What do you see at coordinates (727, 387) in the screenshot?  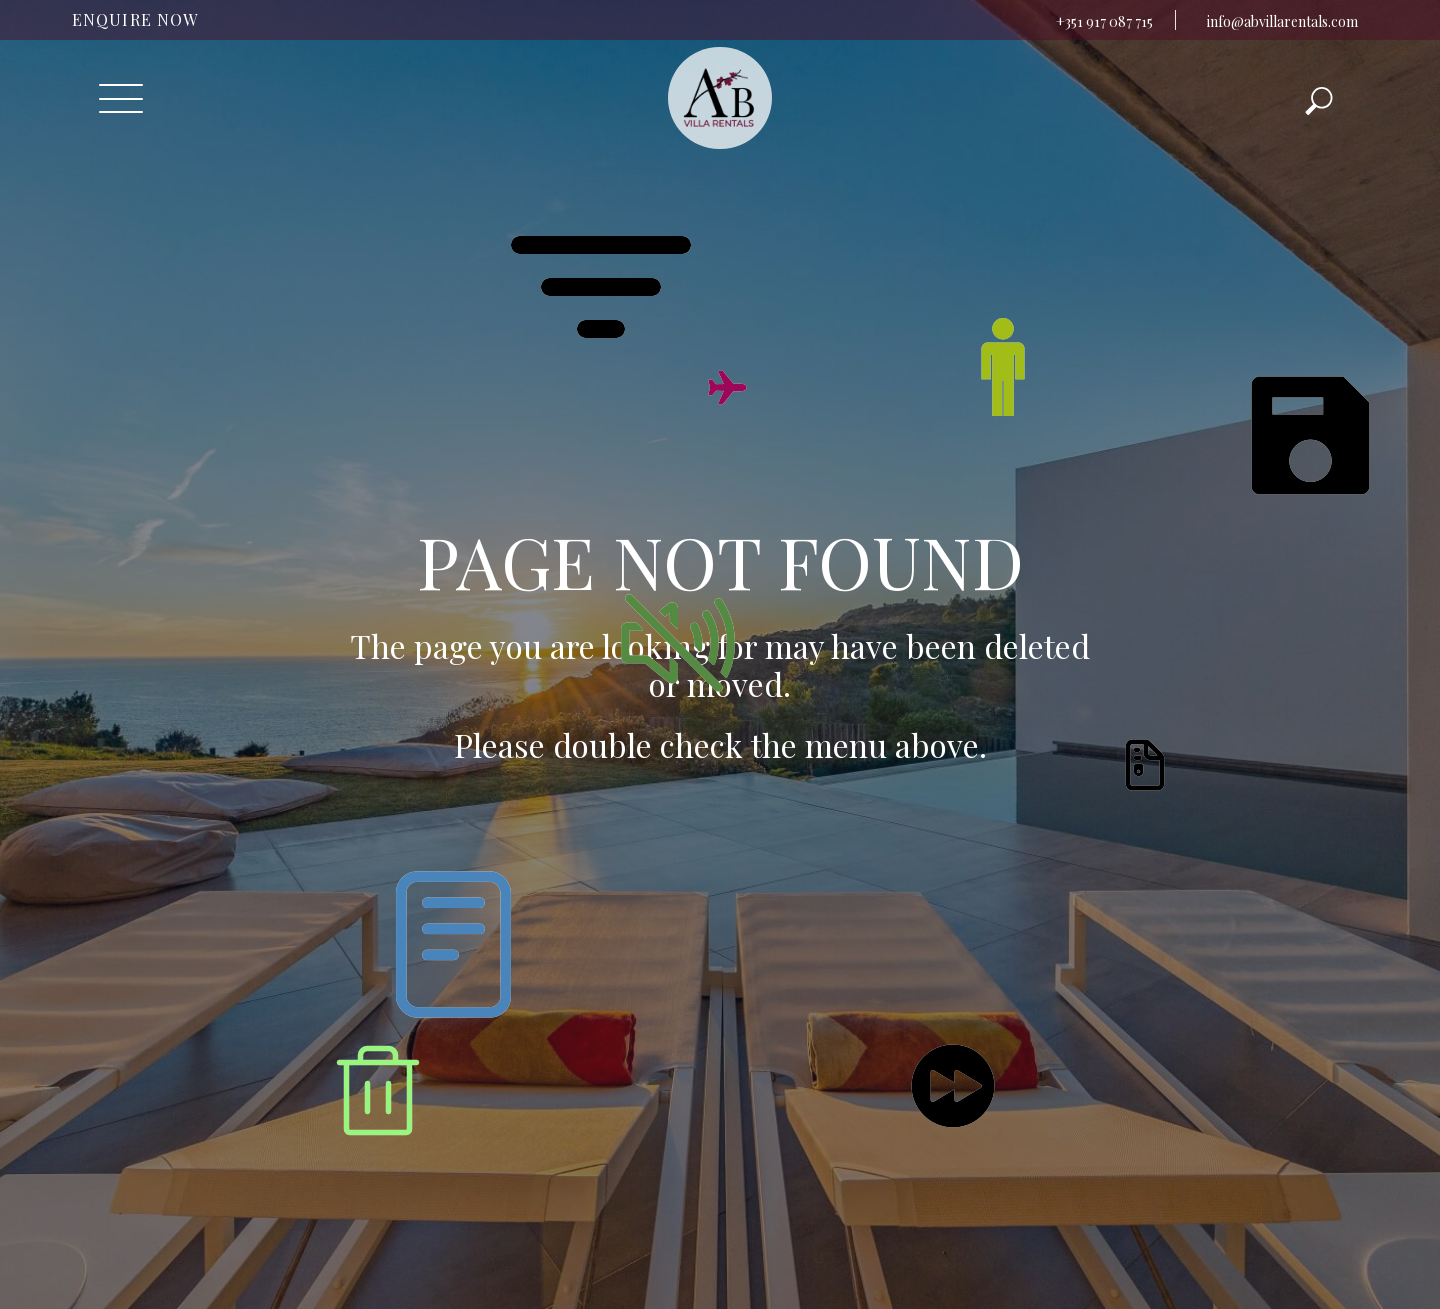 I see `enable airplane mode` at bounding box center [727, 387].